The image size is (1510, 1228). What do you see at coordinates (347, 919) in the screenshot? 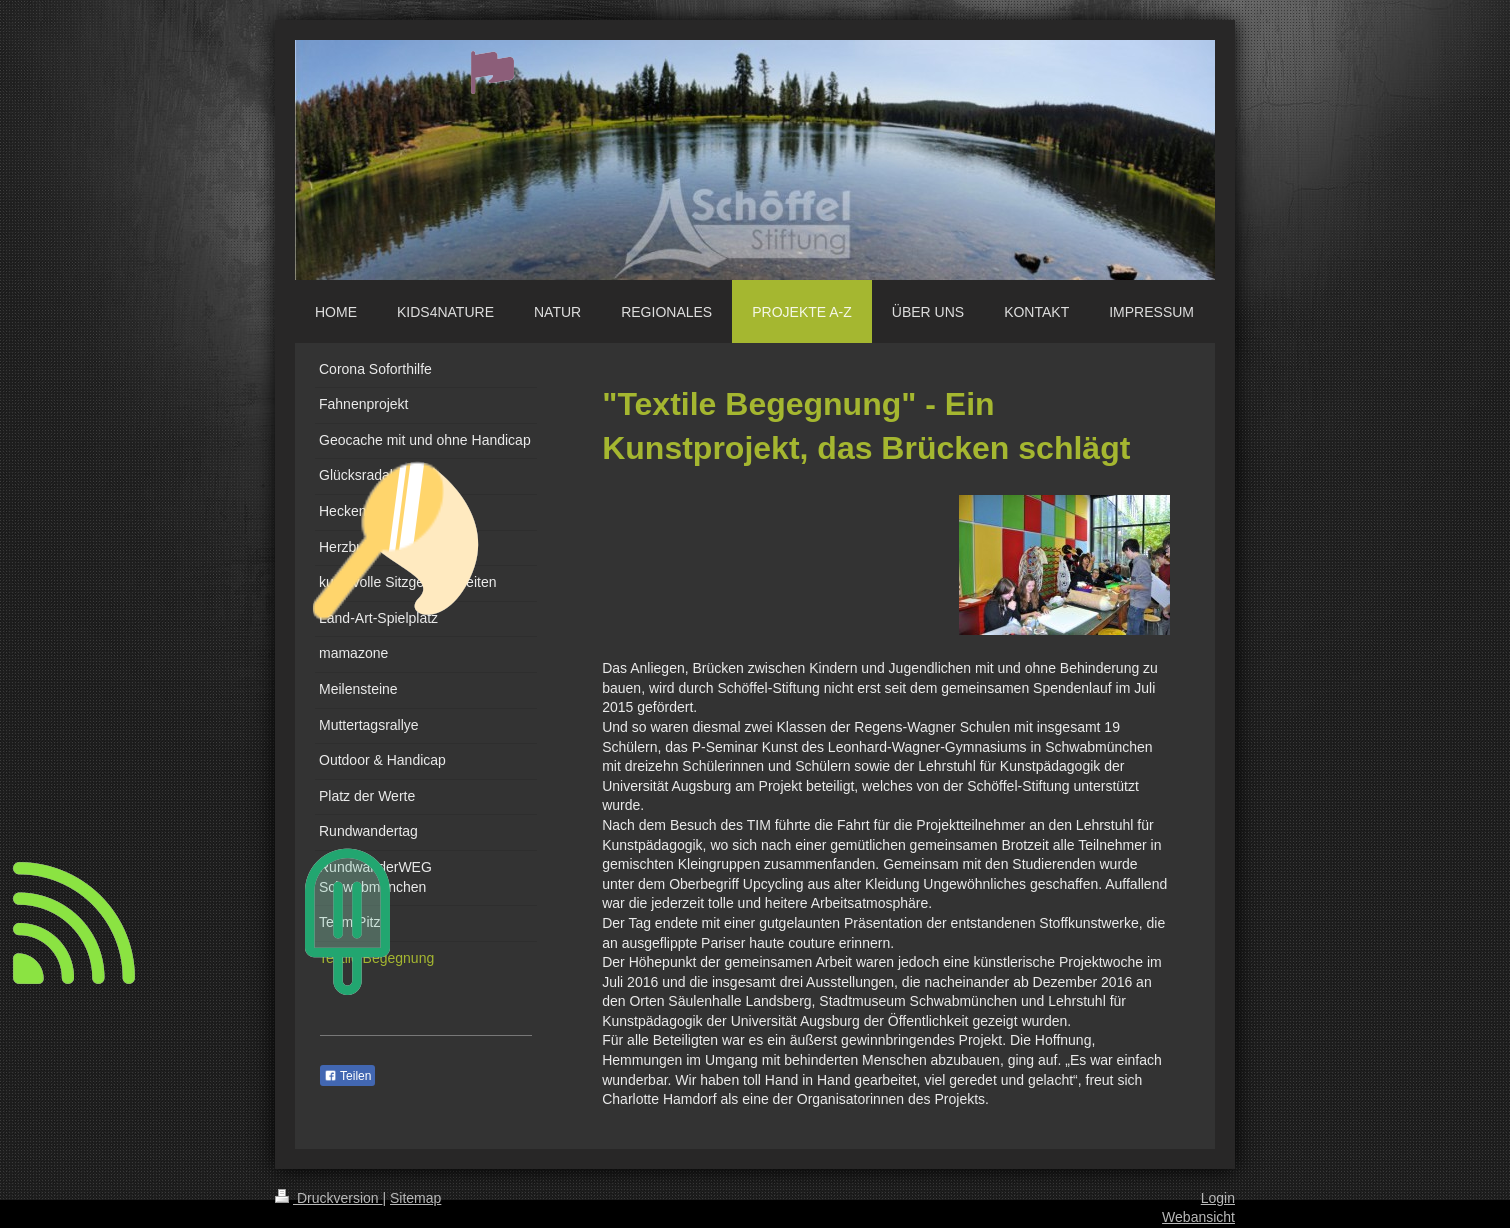
I see `access dessert or frozen treats category` at bounding box center [347, 919].